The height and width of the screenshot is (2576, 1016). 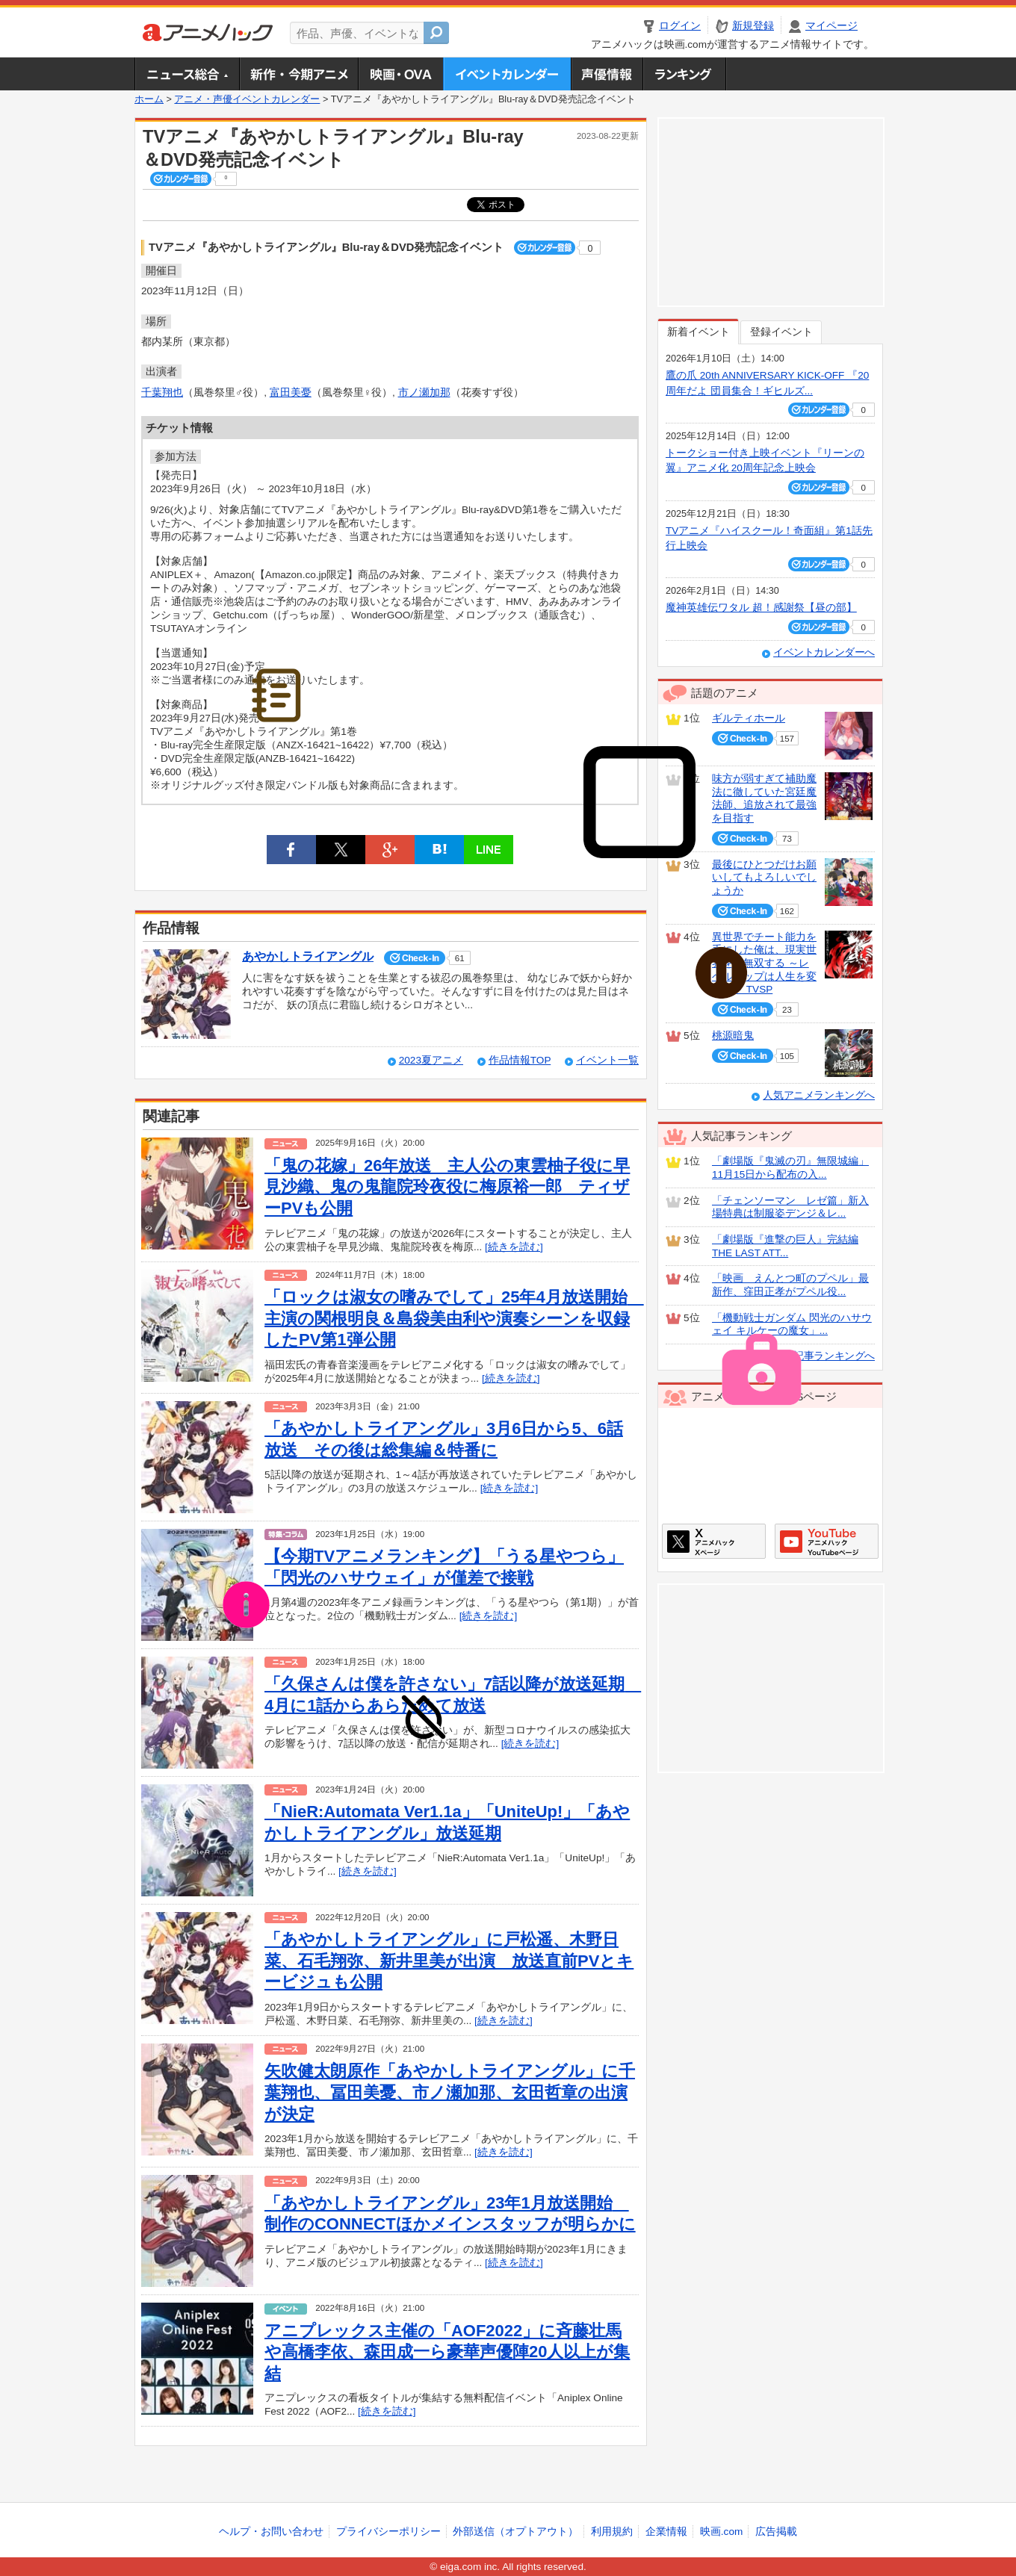 What do you see at coordinates (424, 1717) in the screenshot?
I see `disable water or liquid-related features` at bounding box center [424, 1717].